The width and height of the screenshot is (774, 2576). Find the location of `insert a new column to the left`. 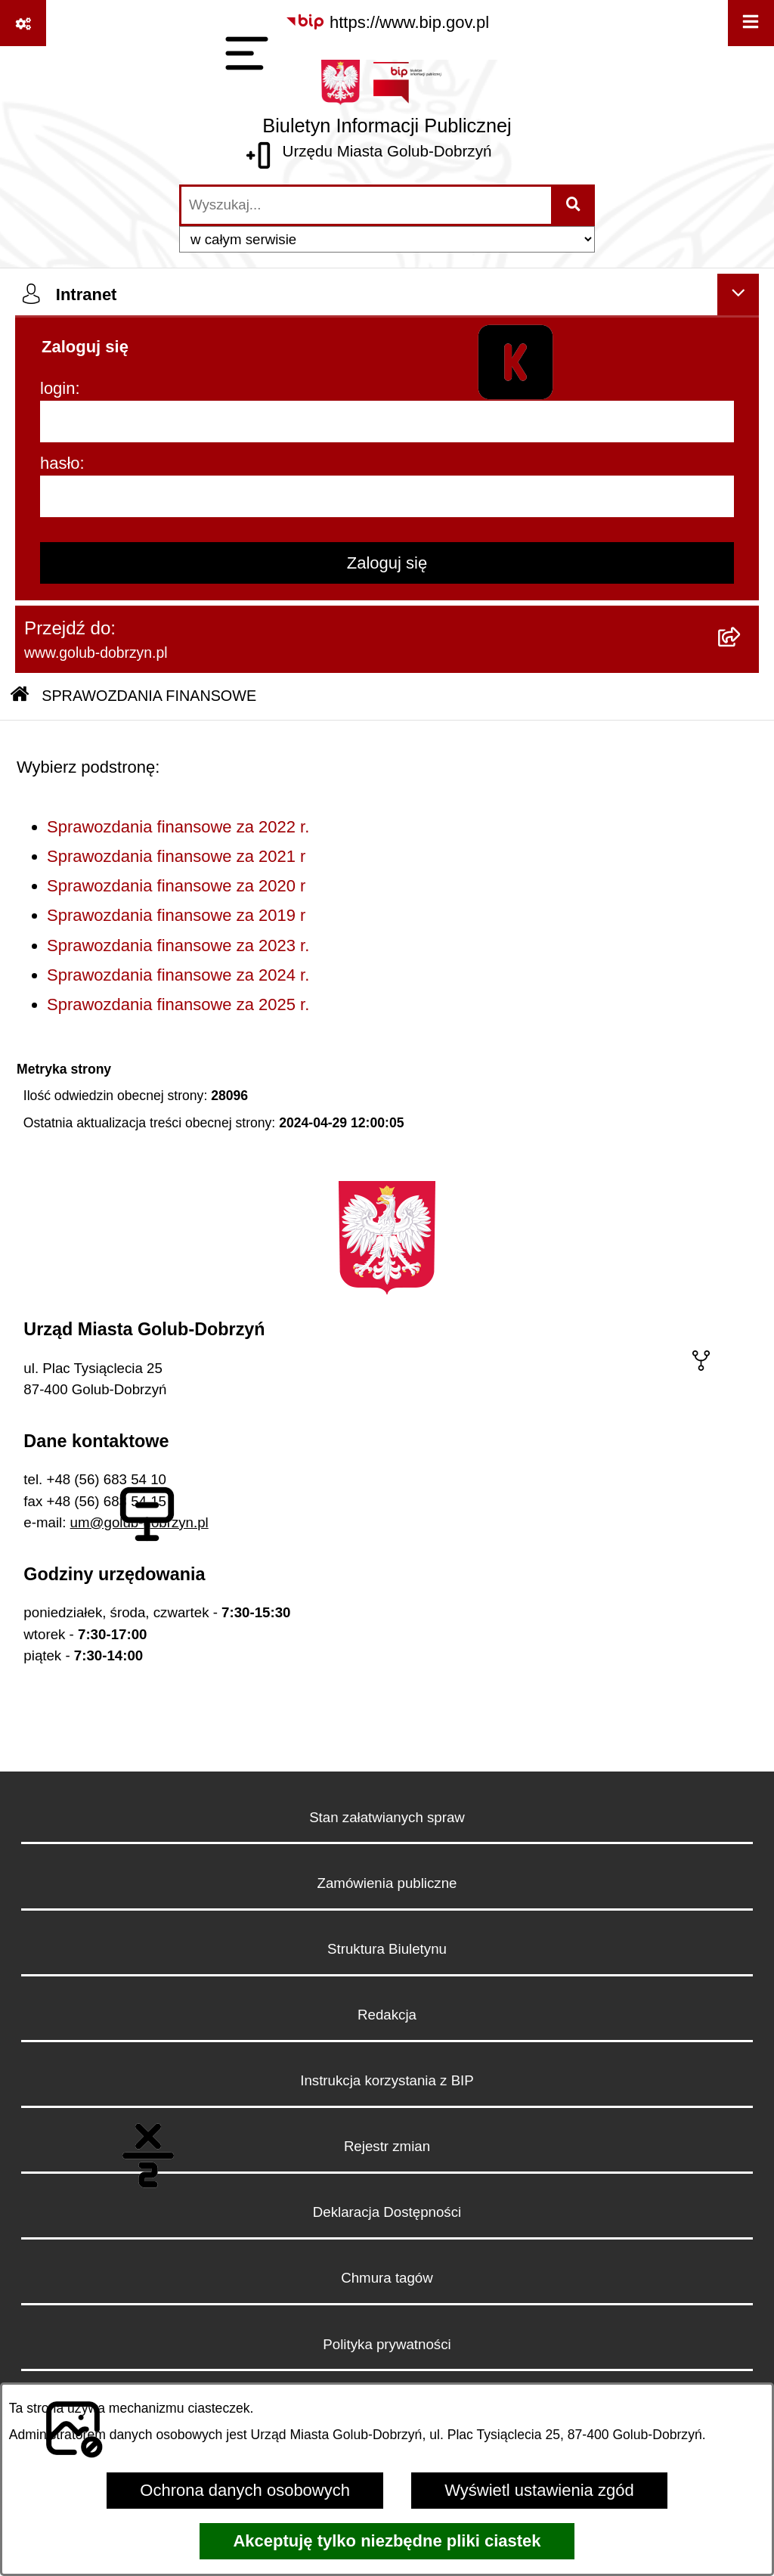

insert a new column to the left is located at coordinates (258, 155).